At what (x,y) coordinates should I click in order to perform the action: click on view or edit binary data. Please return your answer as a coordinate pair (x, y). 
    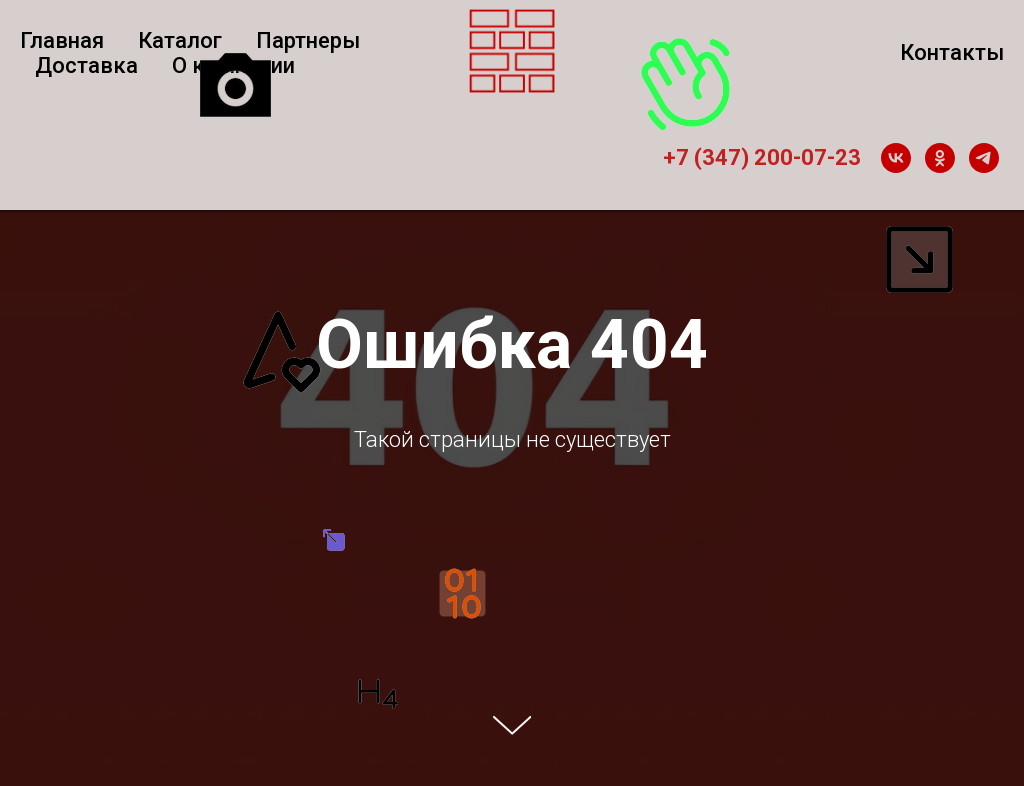
    Looking at the image, I should click on (462, 593).